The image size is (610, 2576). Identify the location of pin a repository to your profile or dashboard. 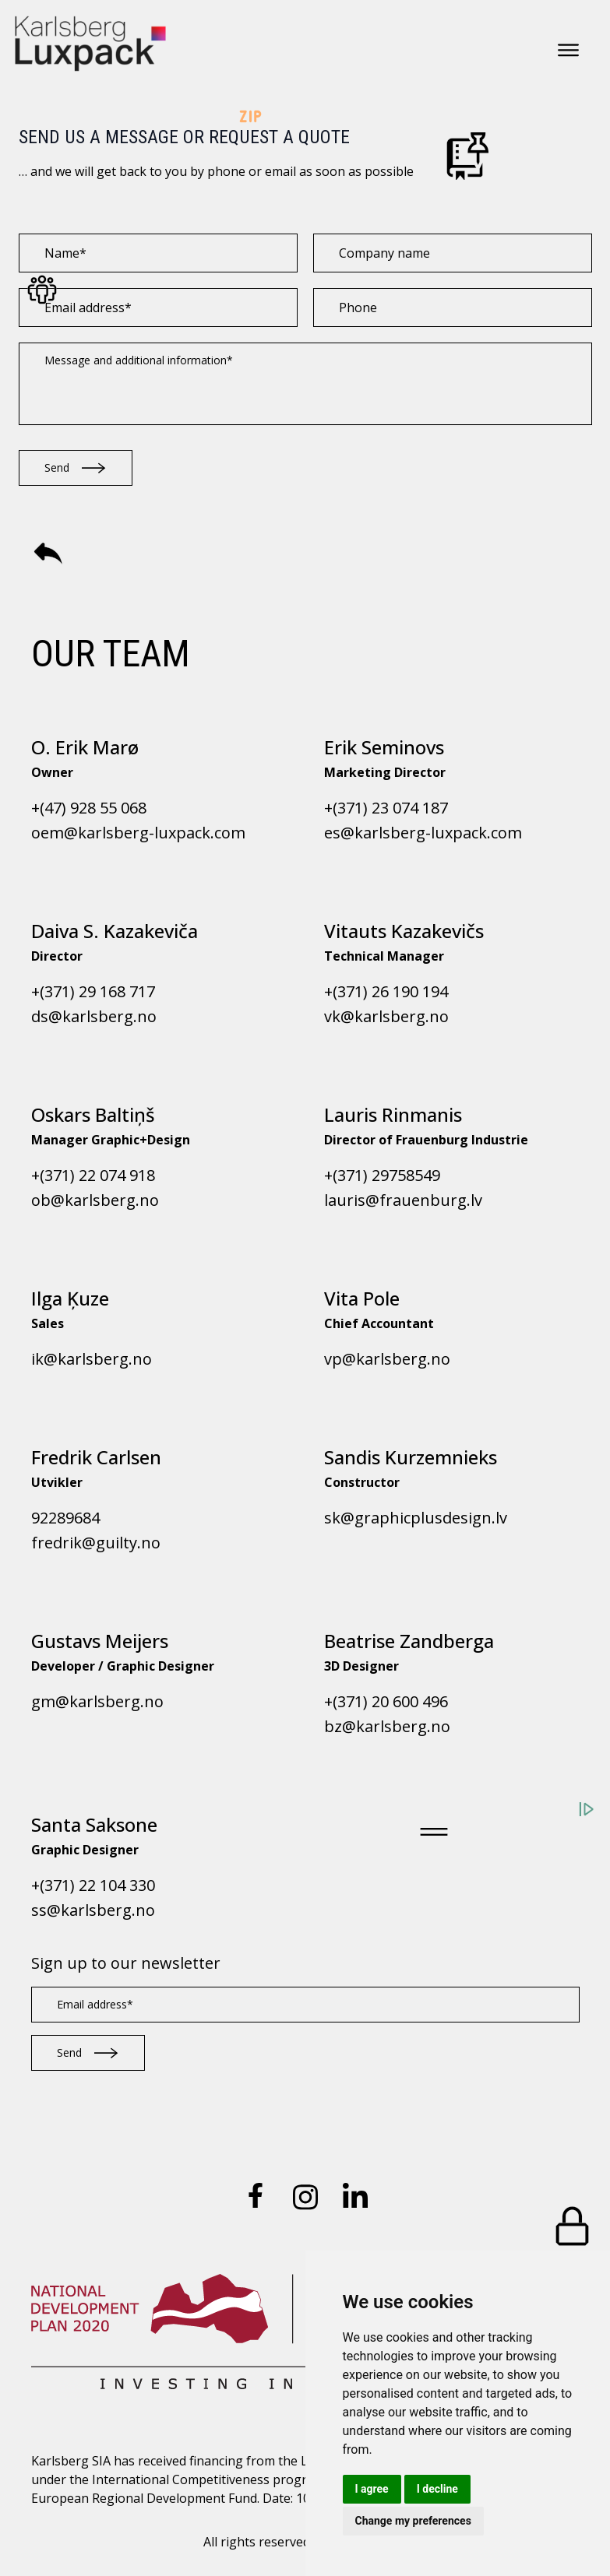
(464, 156).